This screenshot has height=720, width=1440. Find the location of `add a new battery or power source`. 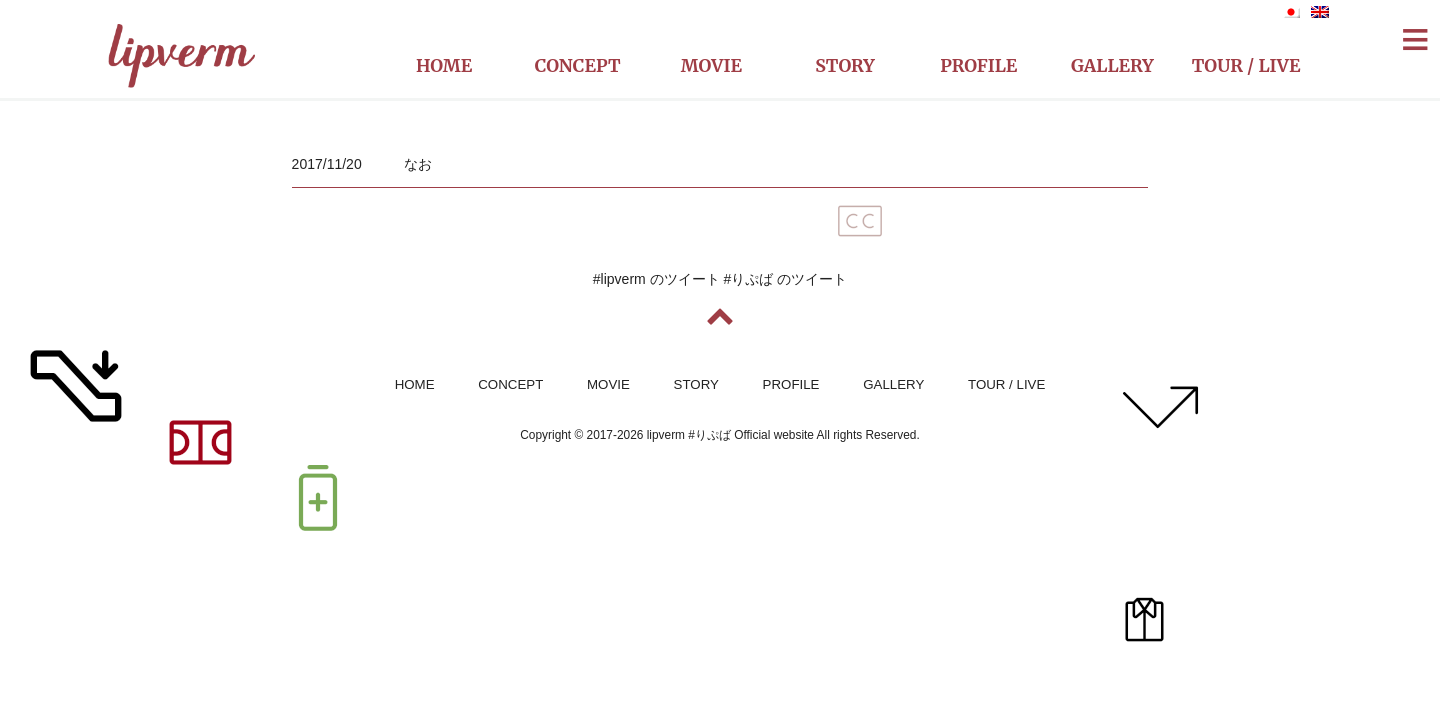

add a new battery or power source is located at coordinates (318, 499).